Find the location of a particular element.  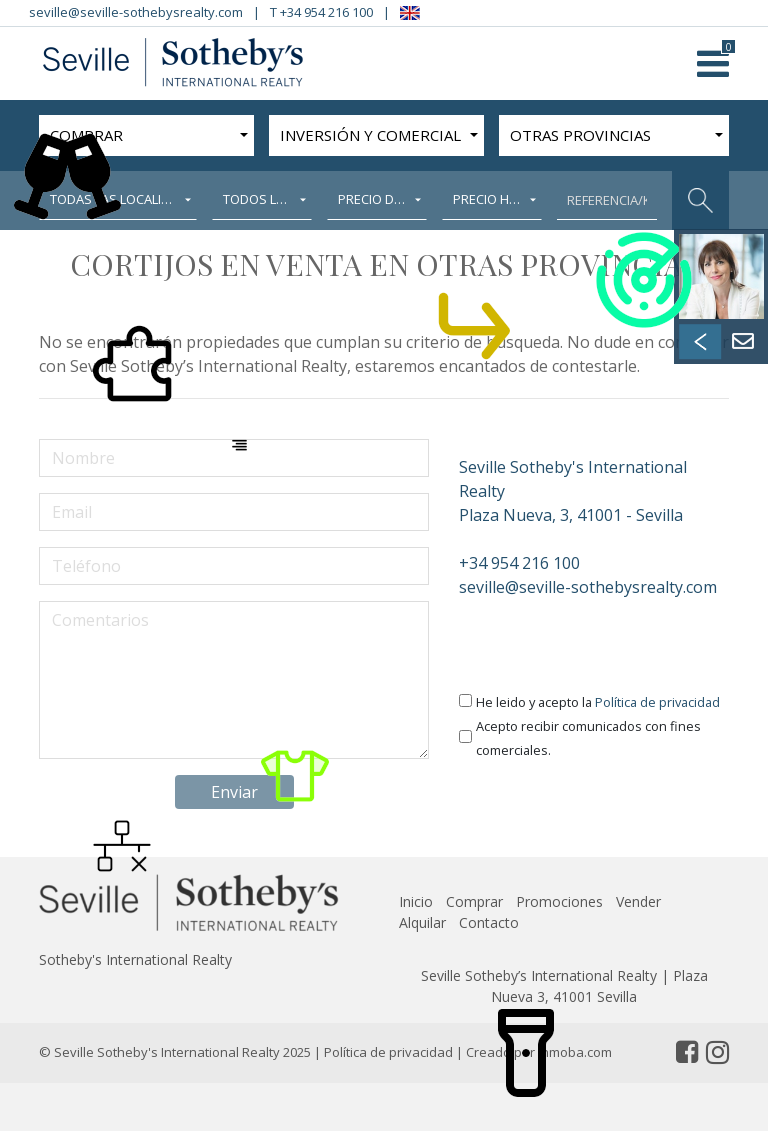

navigate to sub-item or nested content is located at coordinates (472, 326).